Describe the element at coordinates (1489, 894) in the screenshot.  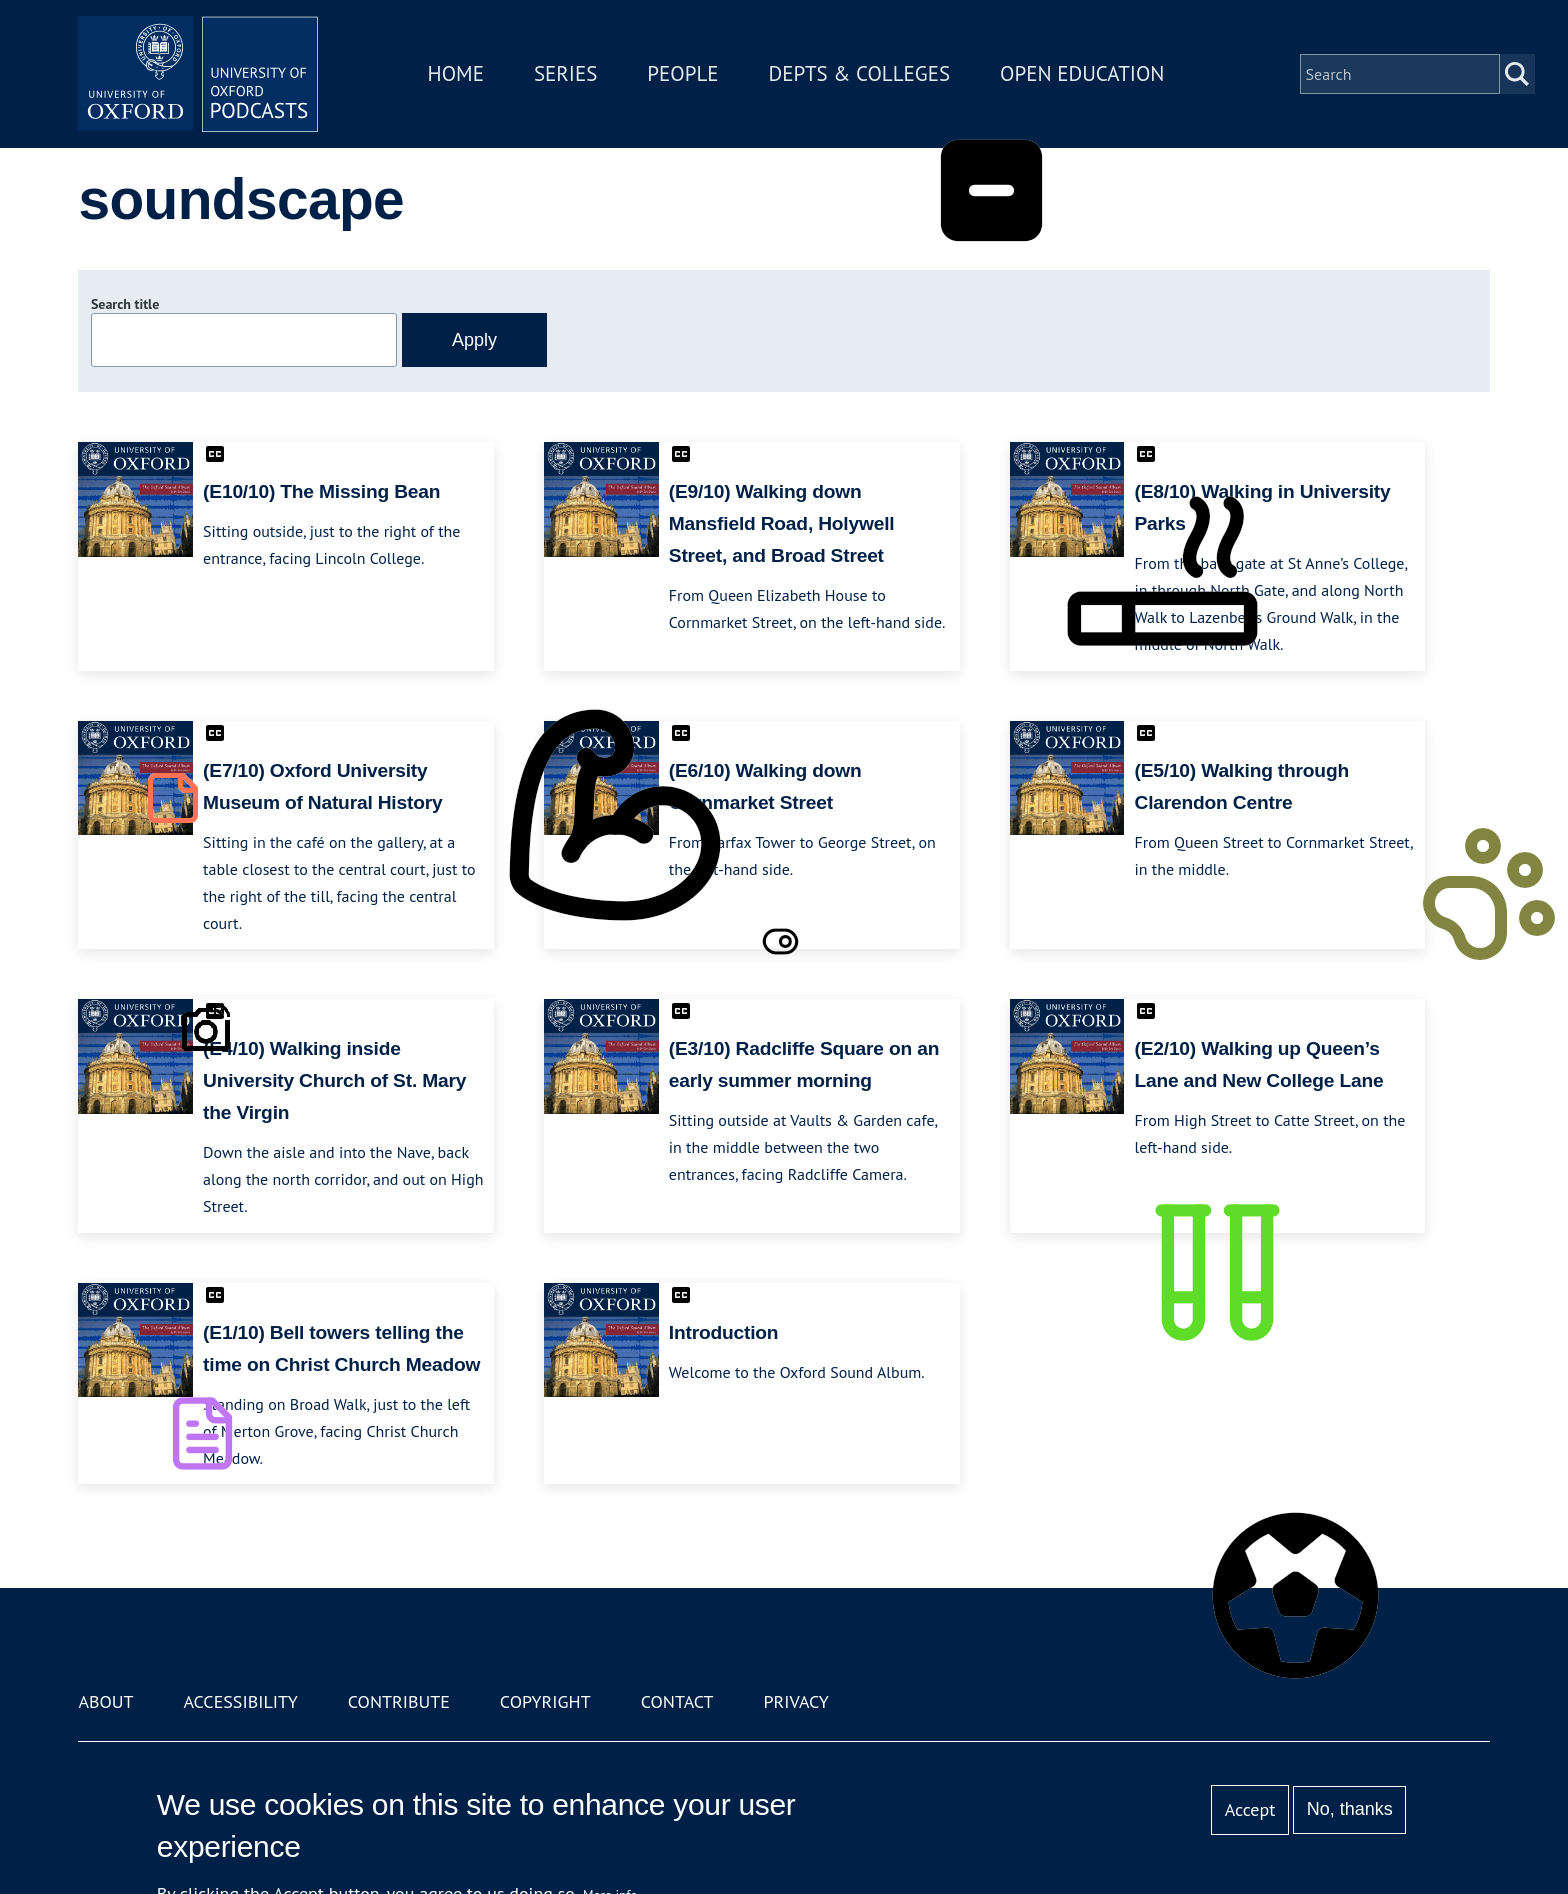
I see `access pet-related features or settings` at that location.